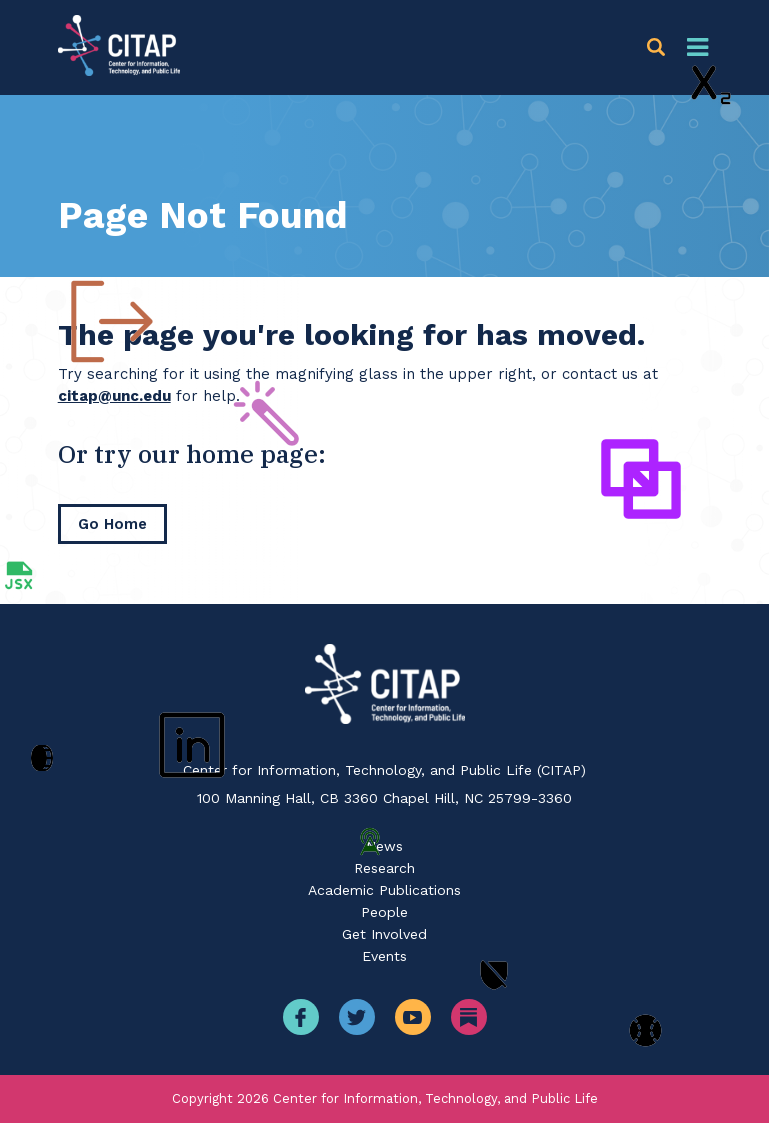 The height and width of the screenshot is (1123, 769). I want to click on merge or intersect selected layers, so click(641, 479).